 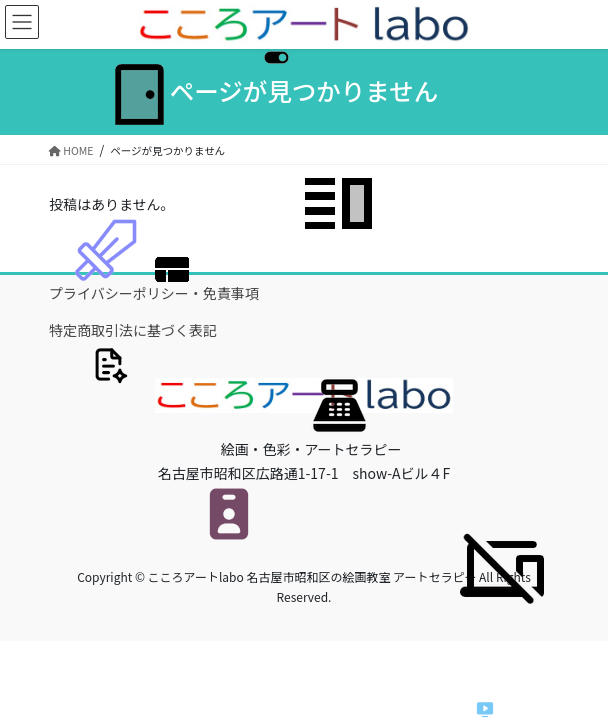 I want to click on split view into vertical panels, so click(x=338, y=203).